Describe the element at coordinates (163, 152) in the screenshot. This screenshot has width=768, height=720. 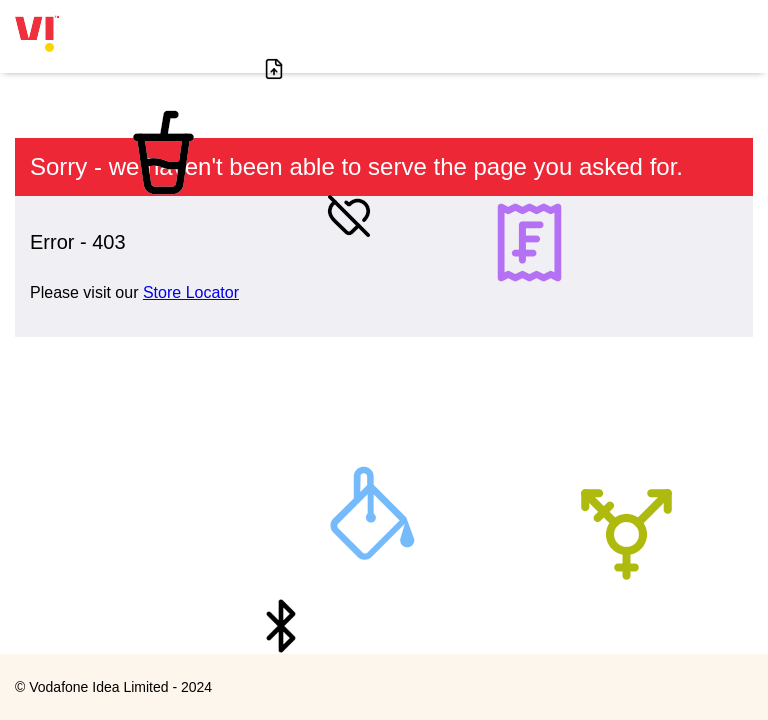
I see `order a beverage or drink` at that location.